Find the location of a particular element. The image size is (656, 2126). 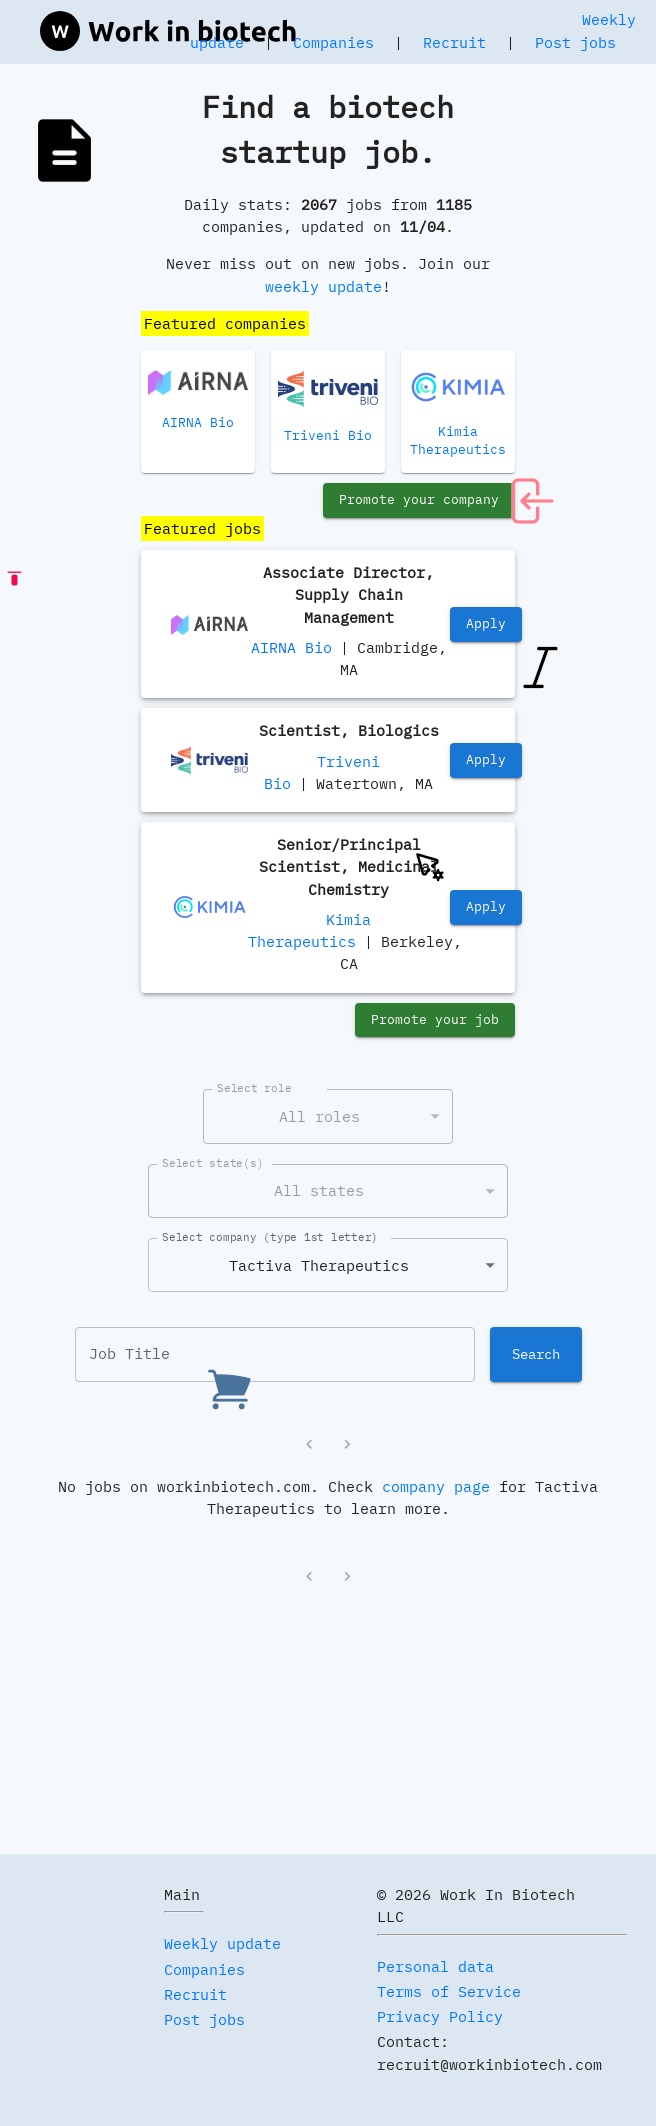

apply italic formatting to selected text is located at coordinates (540, 667).